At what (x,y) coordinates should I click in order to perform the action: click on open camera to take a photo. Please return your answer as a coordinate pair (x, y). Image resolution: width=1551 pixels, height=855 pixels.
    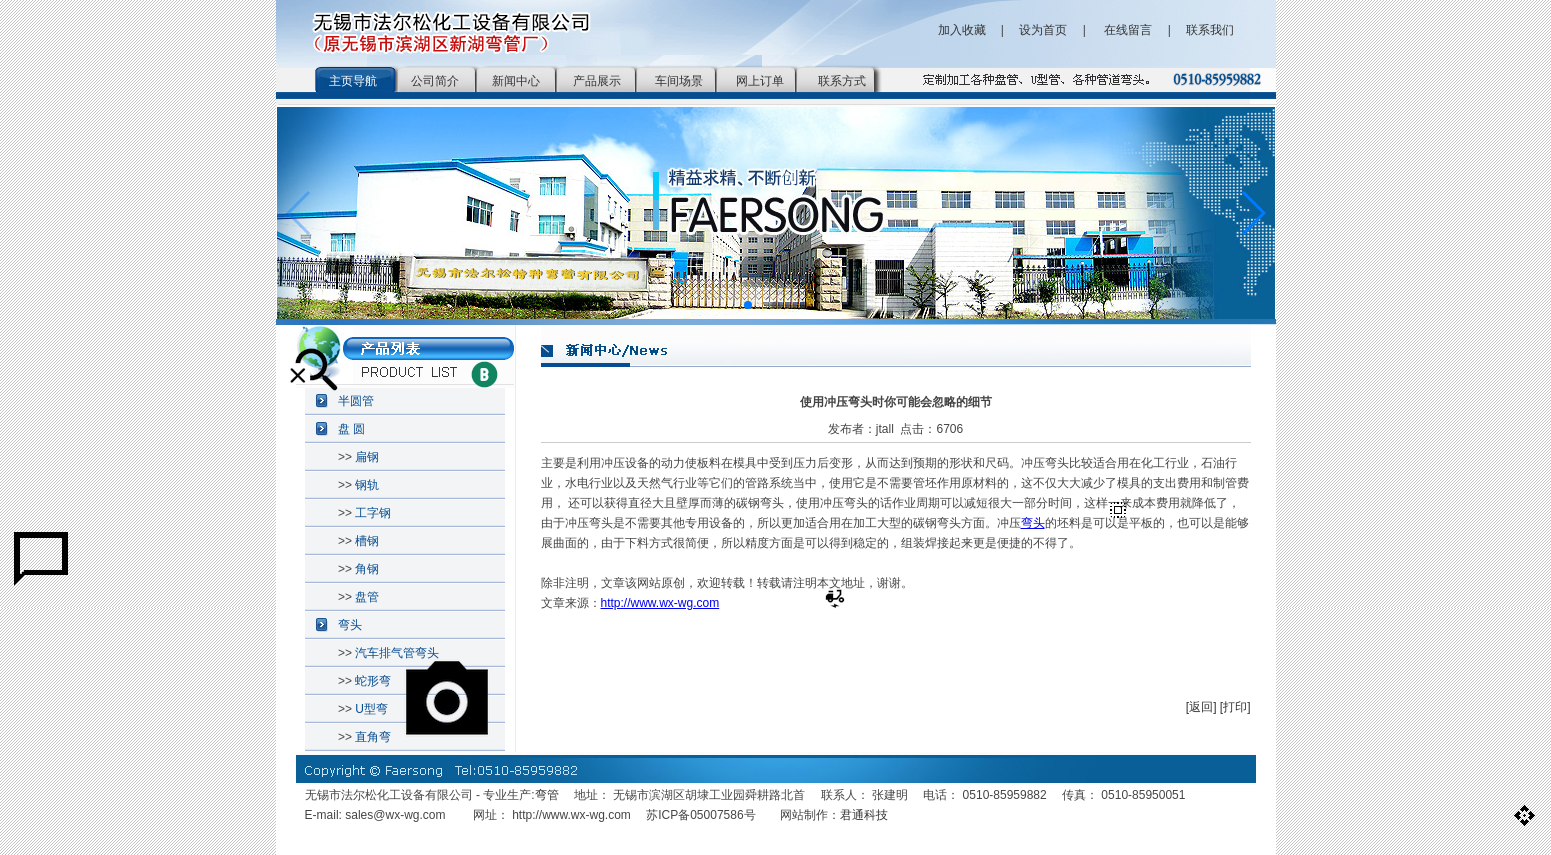
    Looking at the image, I should click on (447, 702).